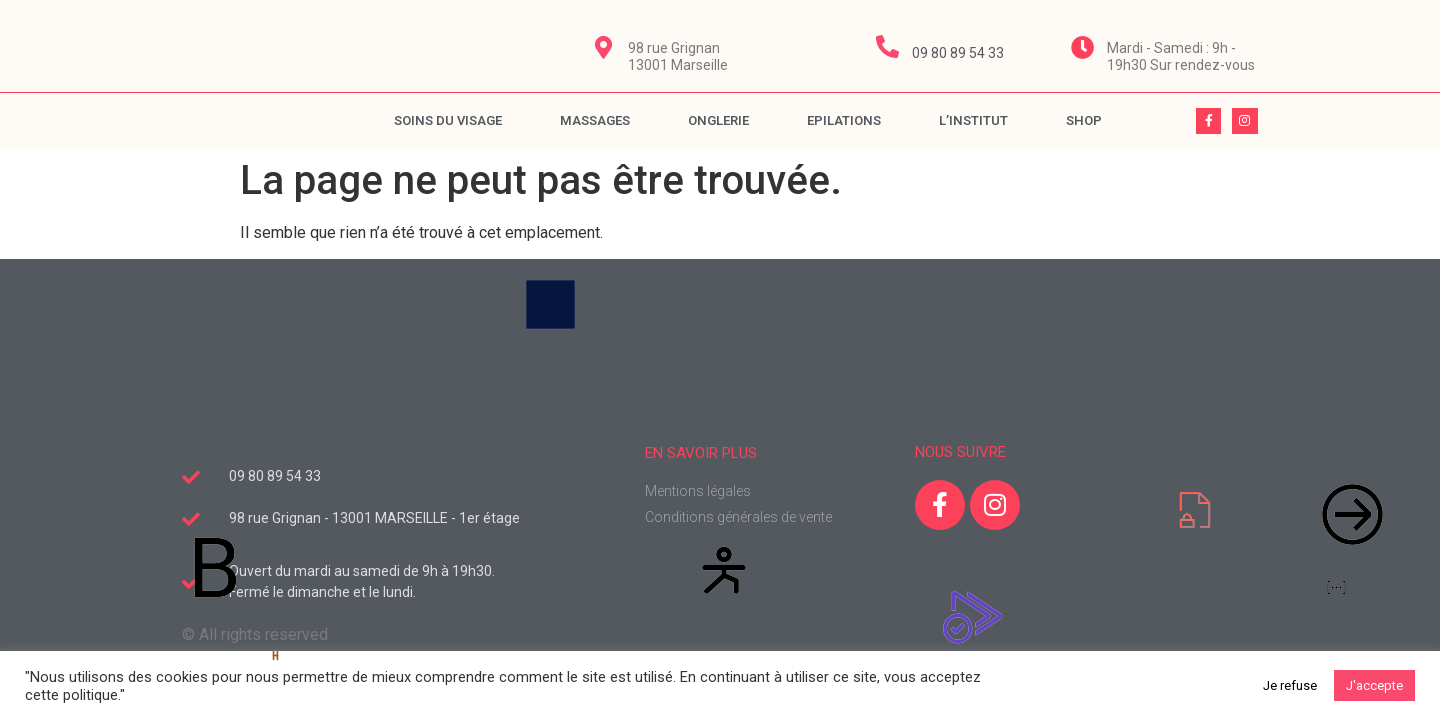 Image resolution: width=1440 pixels, height=720 pixels. I want to click on indicates heading or header formatting option, so click(275, 655).